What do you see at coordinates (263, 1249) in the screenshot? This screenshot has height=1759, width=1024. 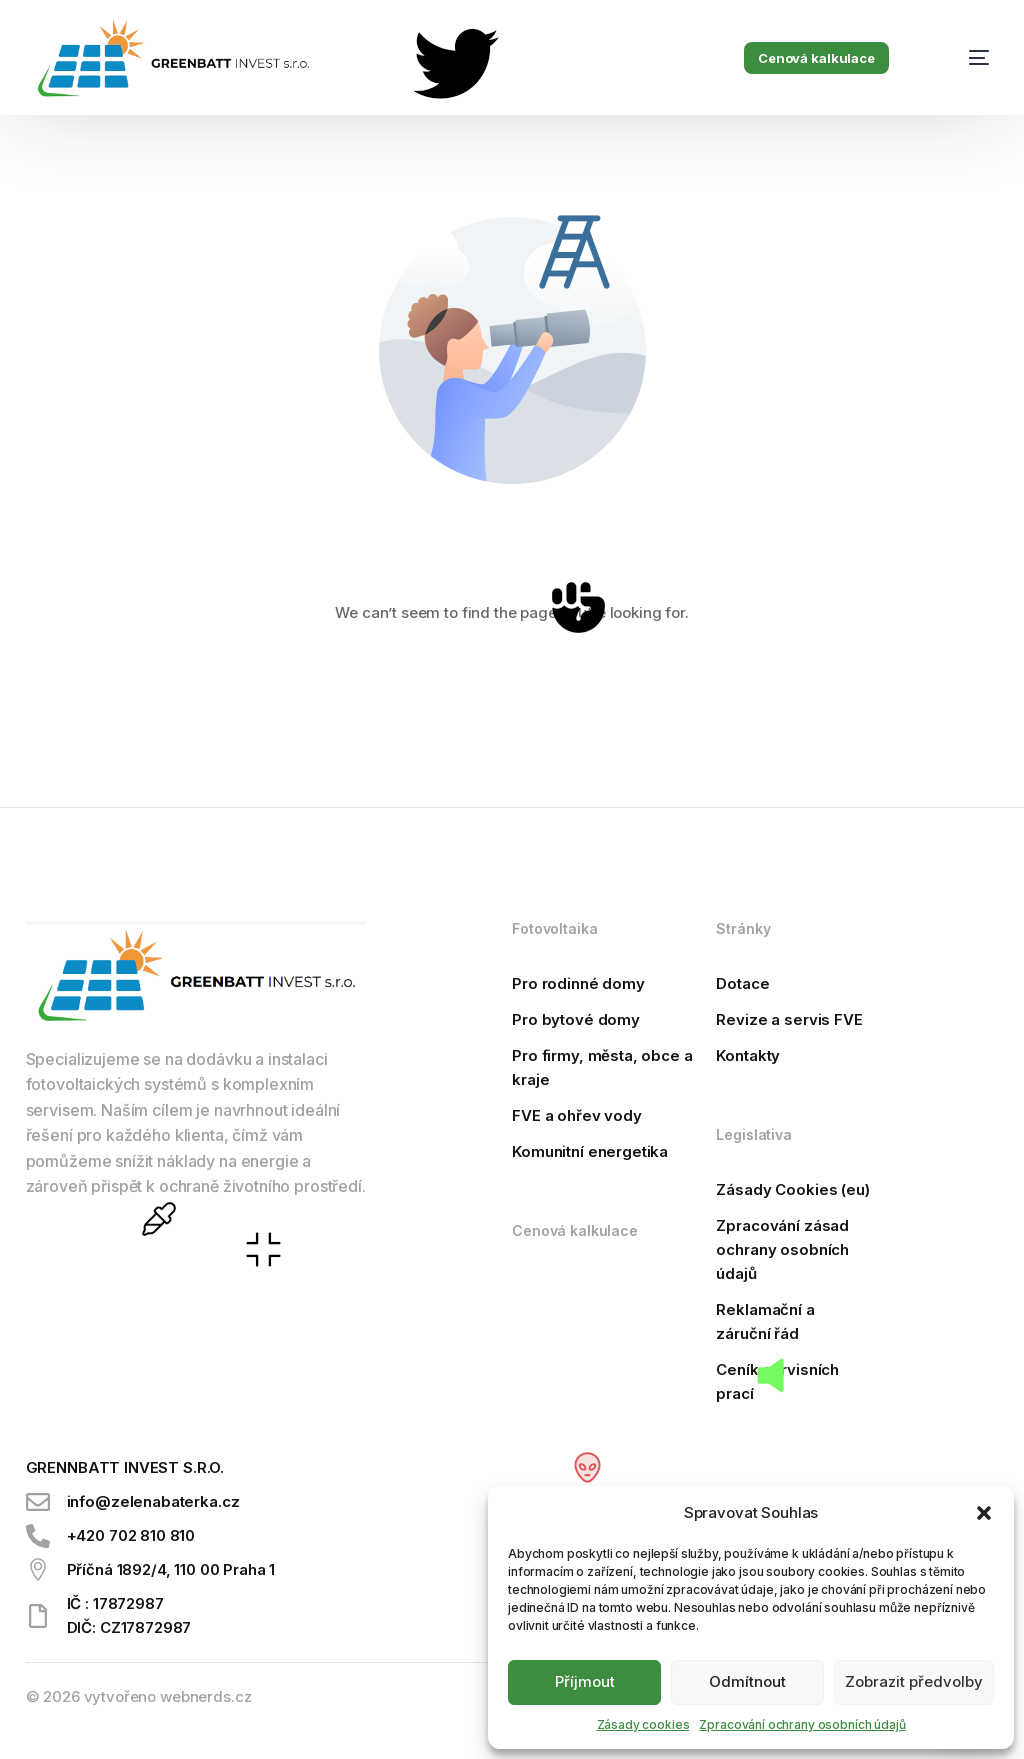 I see `exit fullscreen mode` at bounding box center [263, 1249].